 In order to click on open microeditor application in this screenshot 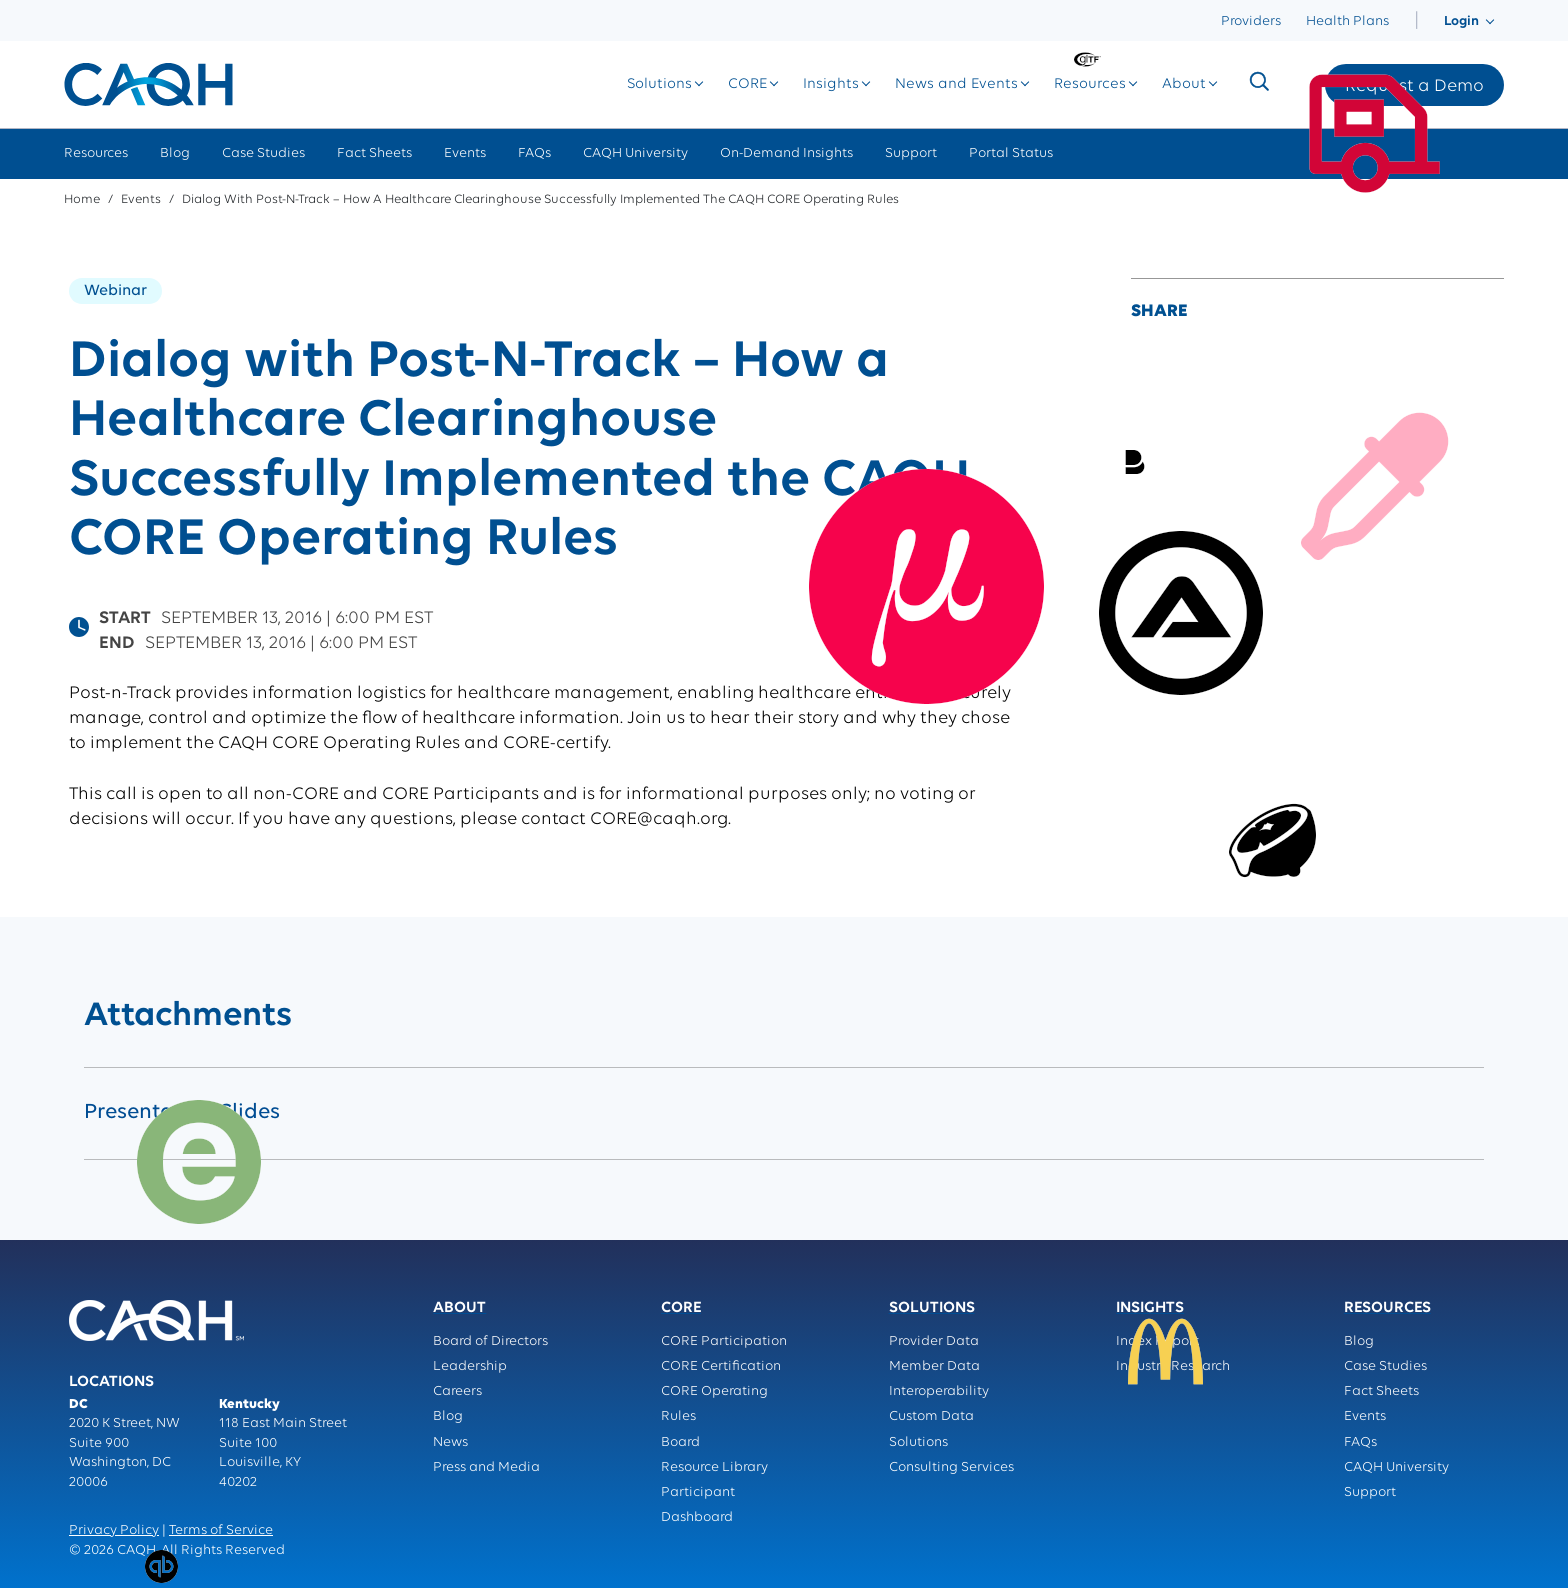, I will do `click(926, 586)`.